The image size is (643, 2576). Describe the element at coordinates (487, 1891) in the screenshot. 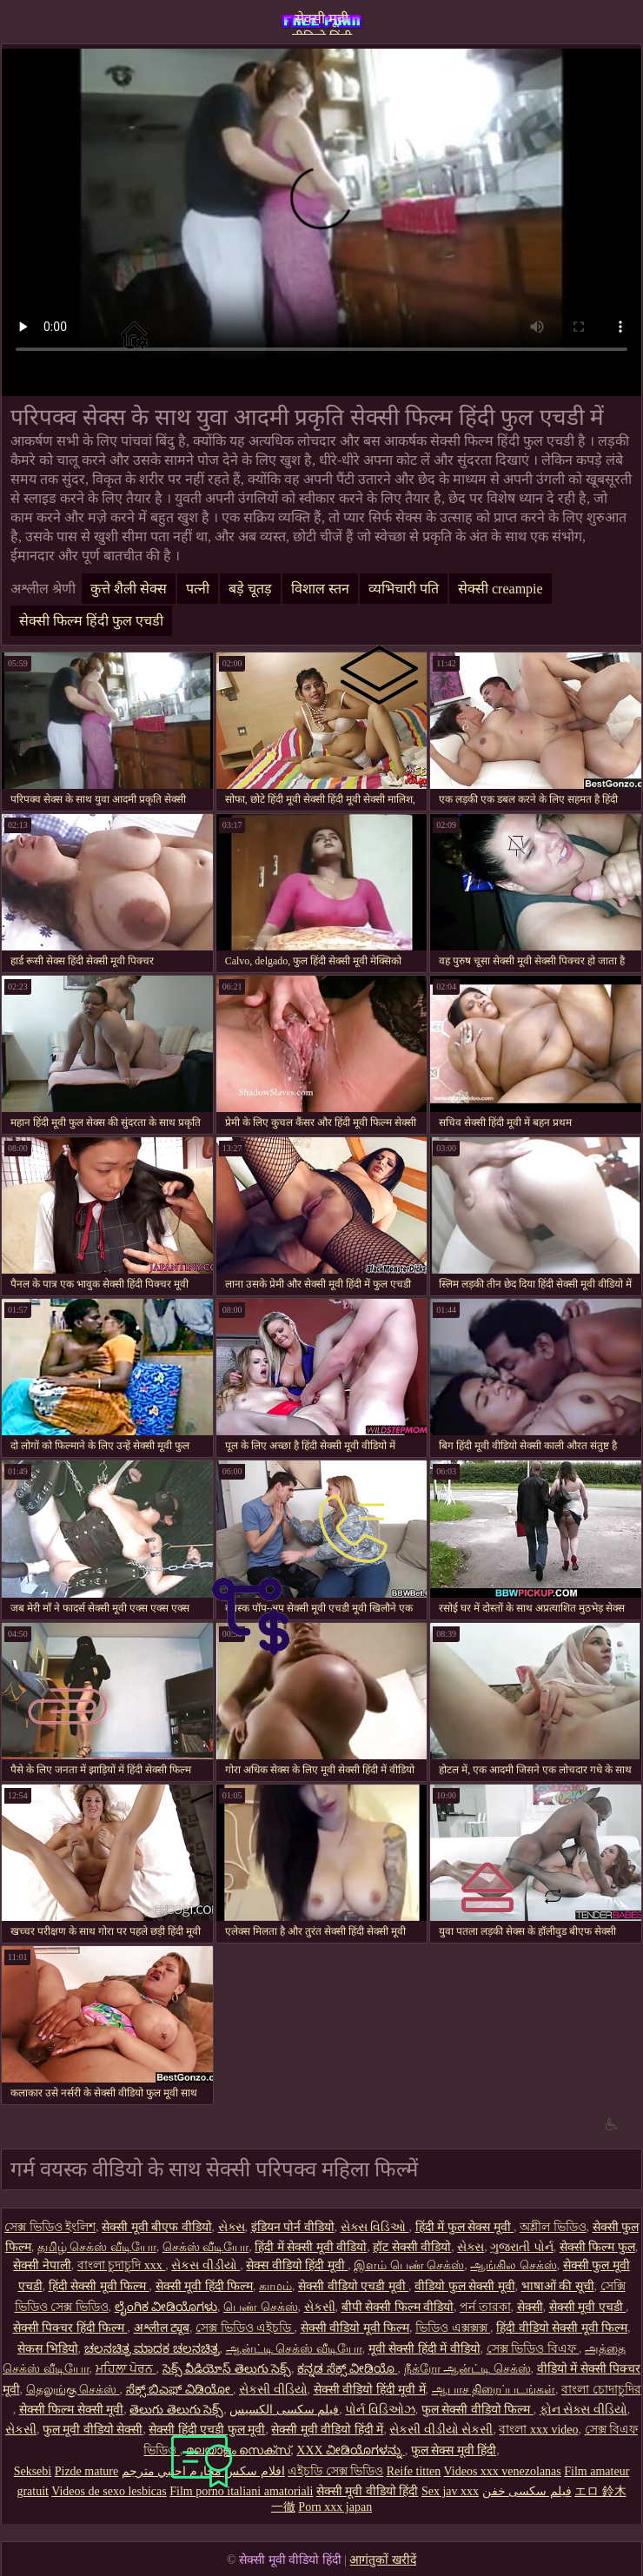

I see `eject media or disc` at that location.